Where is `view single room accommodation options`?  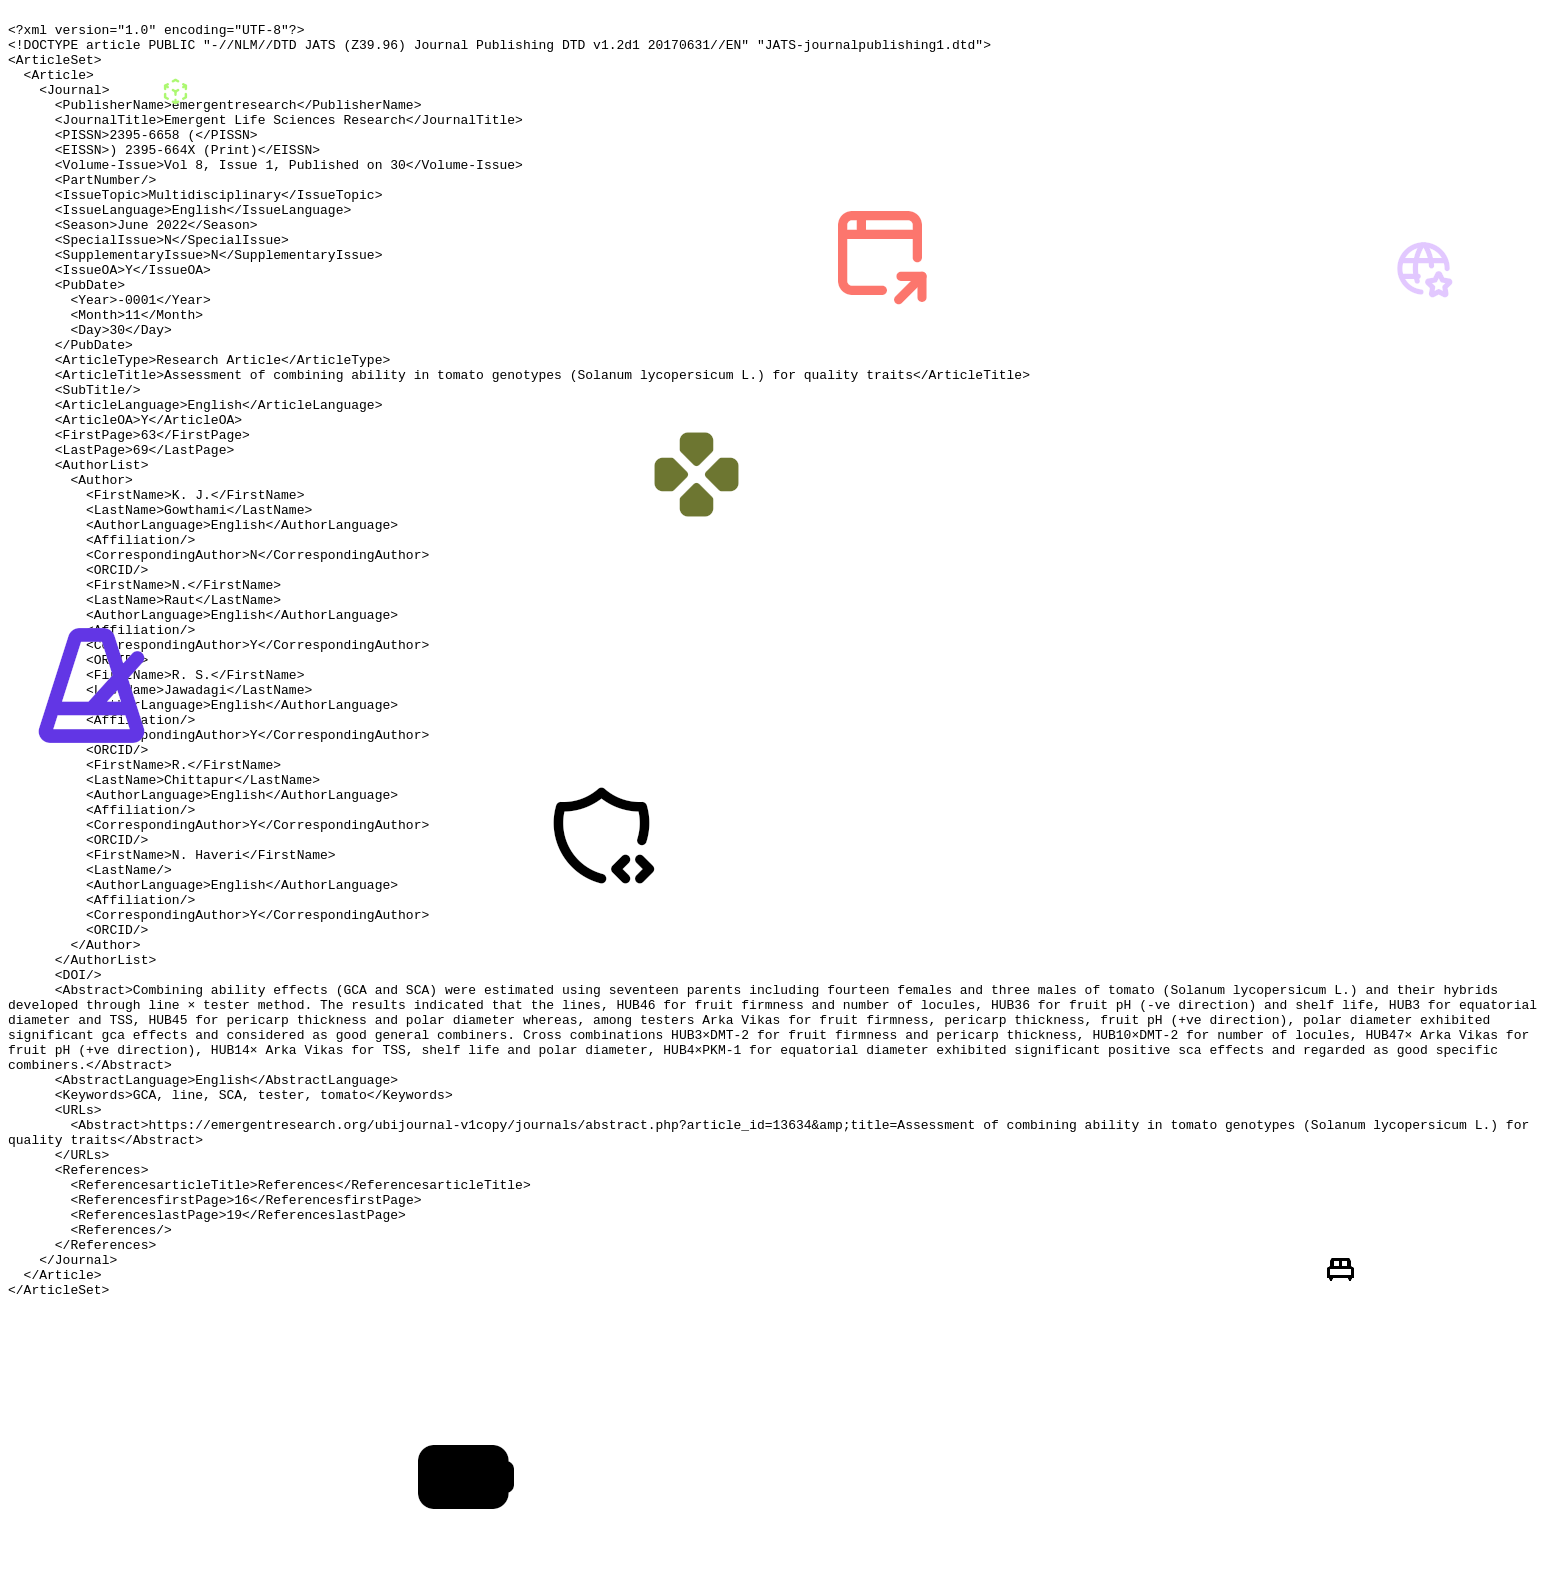
view single room accommodation options is located at coordinates (1340, 1269).